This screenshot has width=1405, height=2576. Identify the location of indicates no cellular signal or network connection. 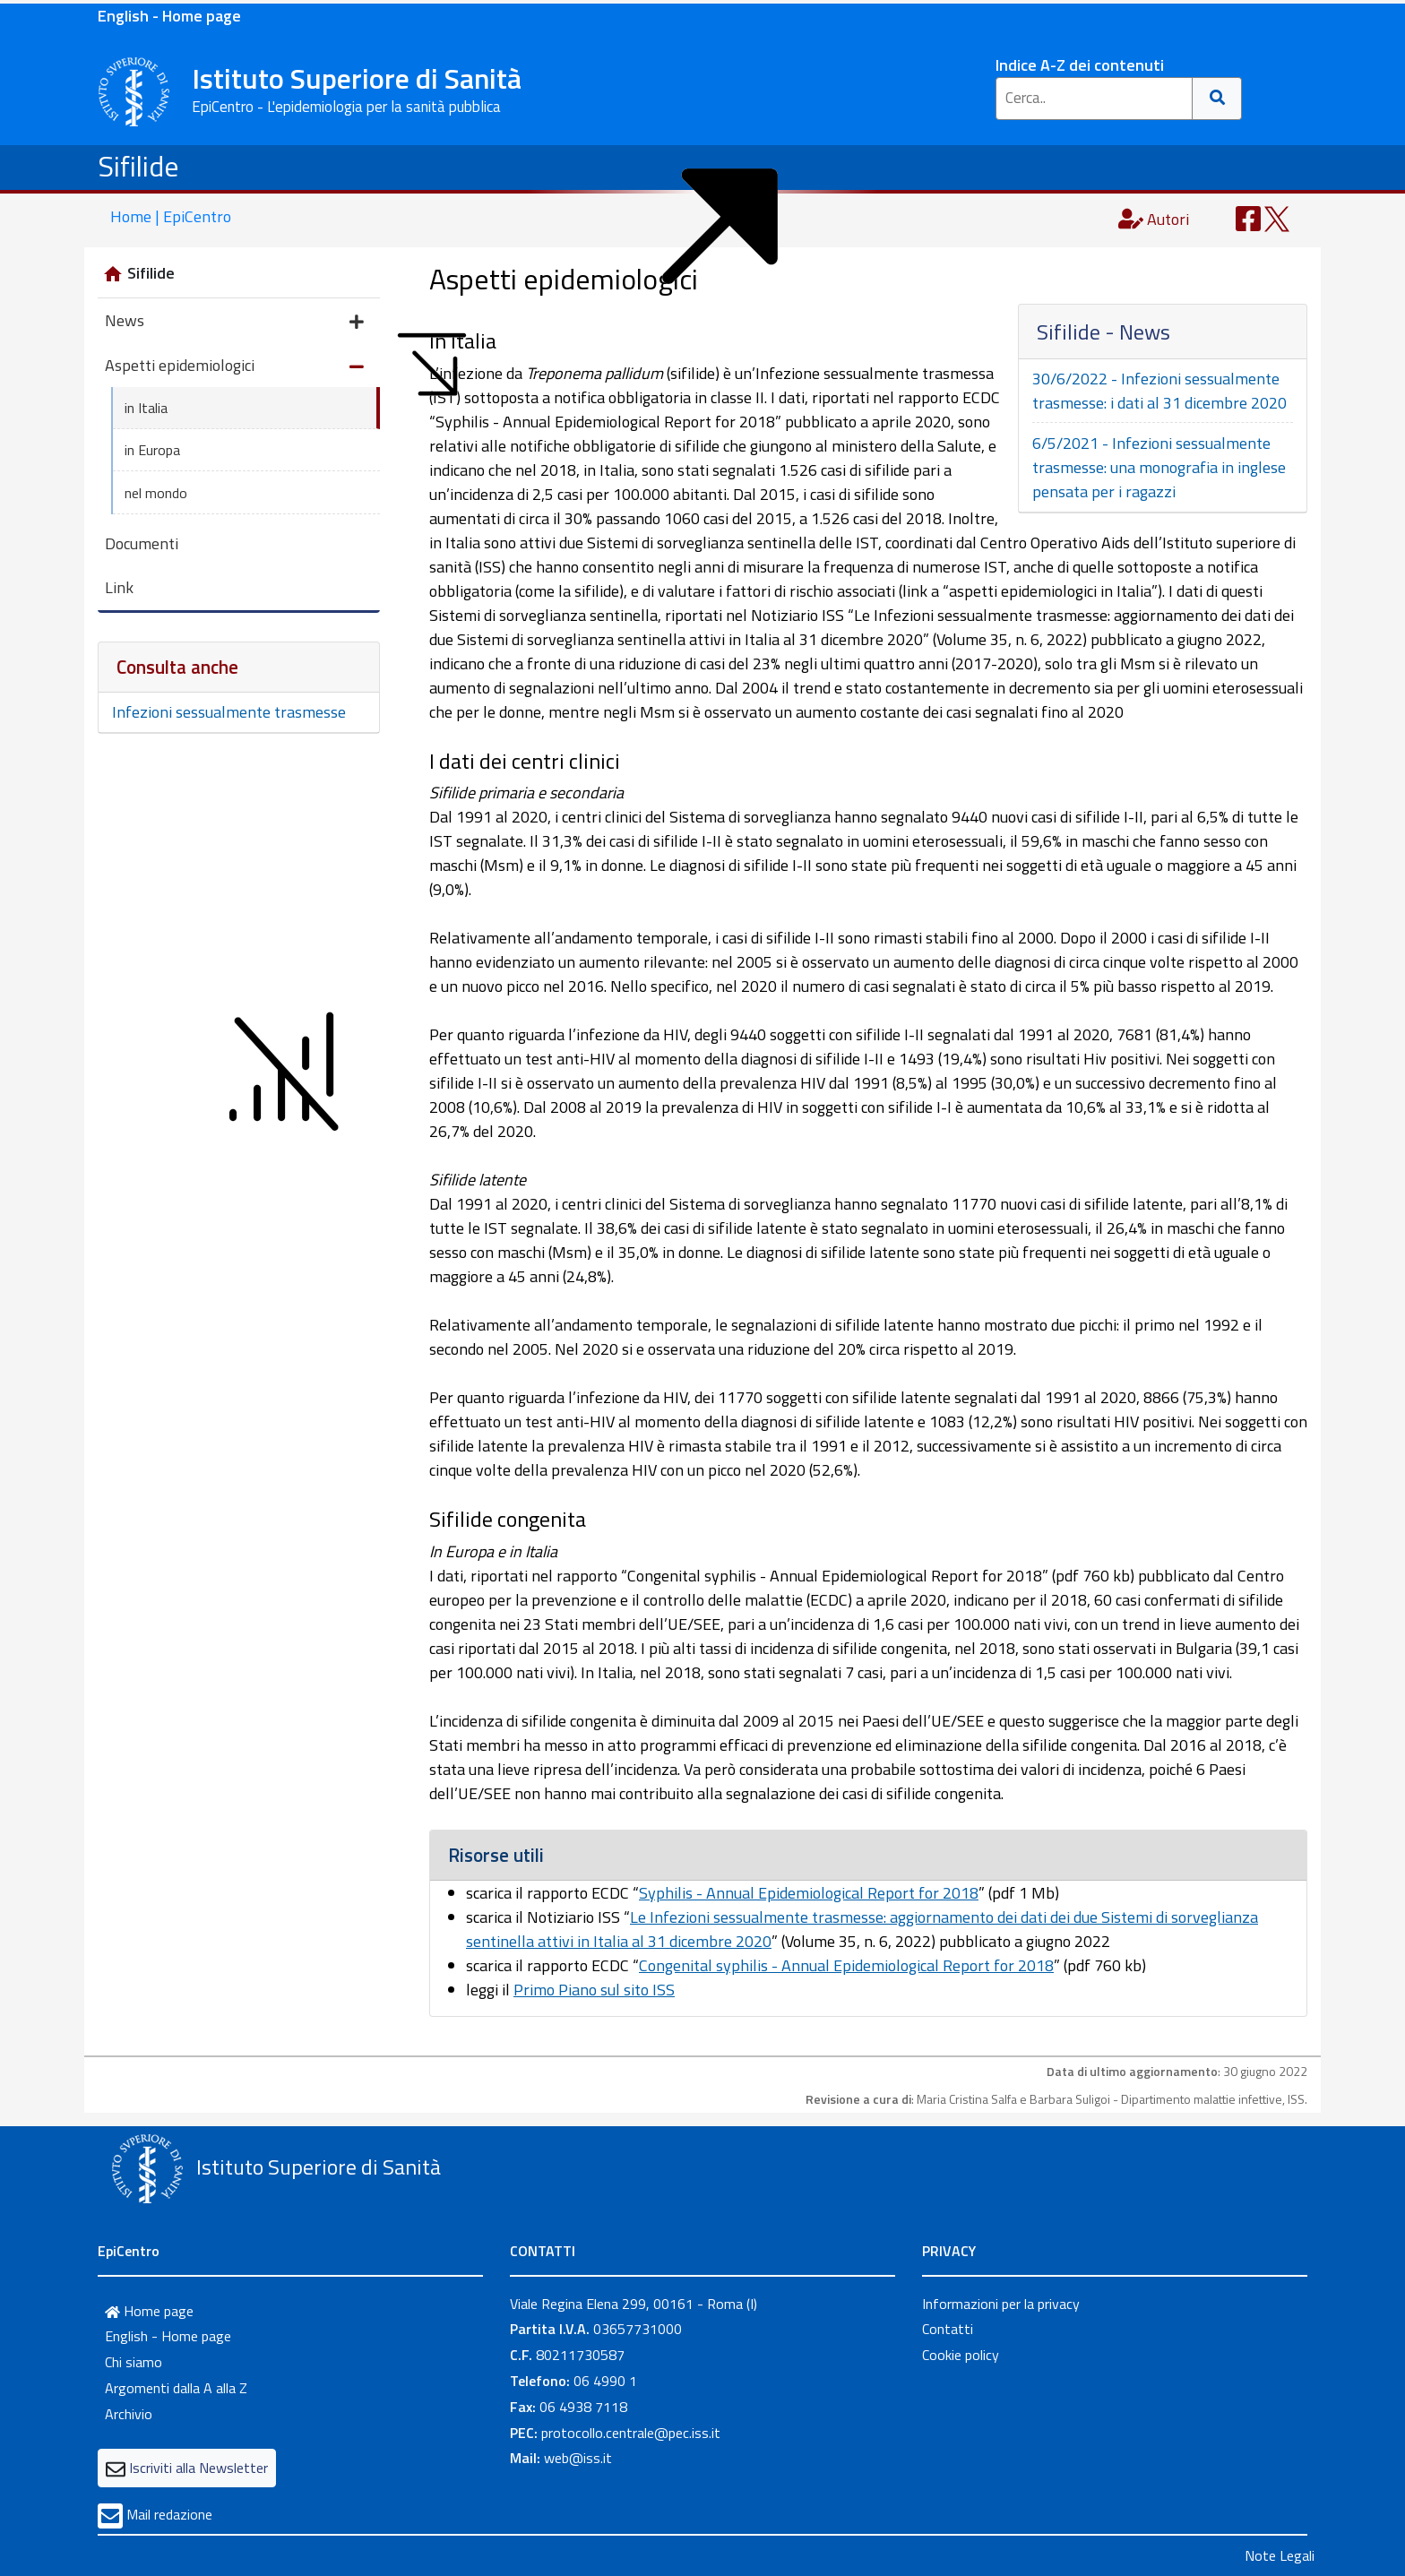
(286, 1073).